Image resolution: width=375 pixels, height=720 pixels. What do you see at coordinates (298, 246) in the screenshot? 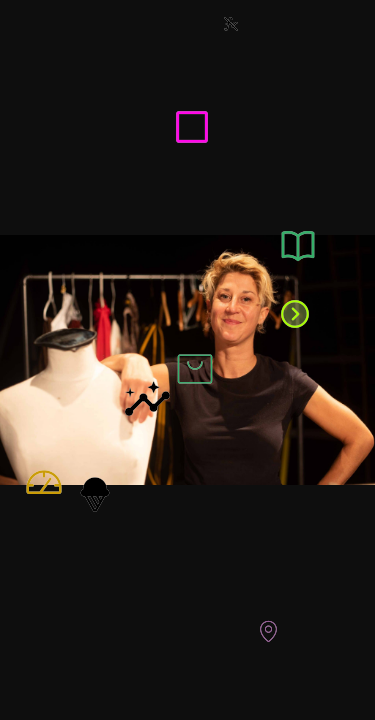
I see `open reading mode or e-reader` at bounding box center [298, 246].